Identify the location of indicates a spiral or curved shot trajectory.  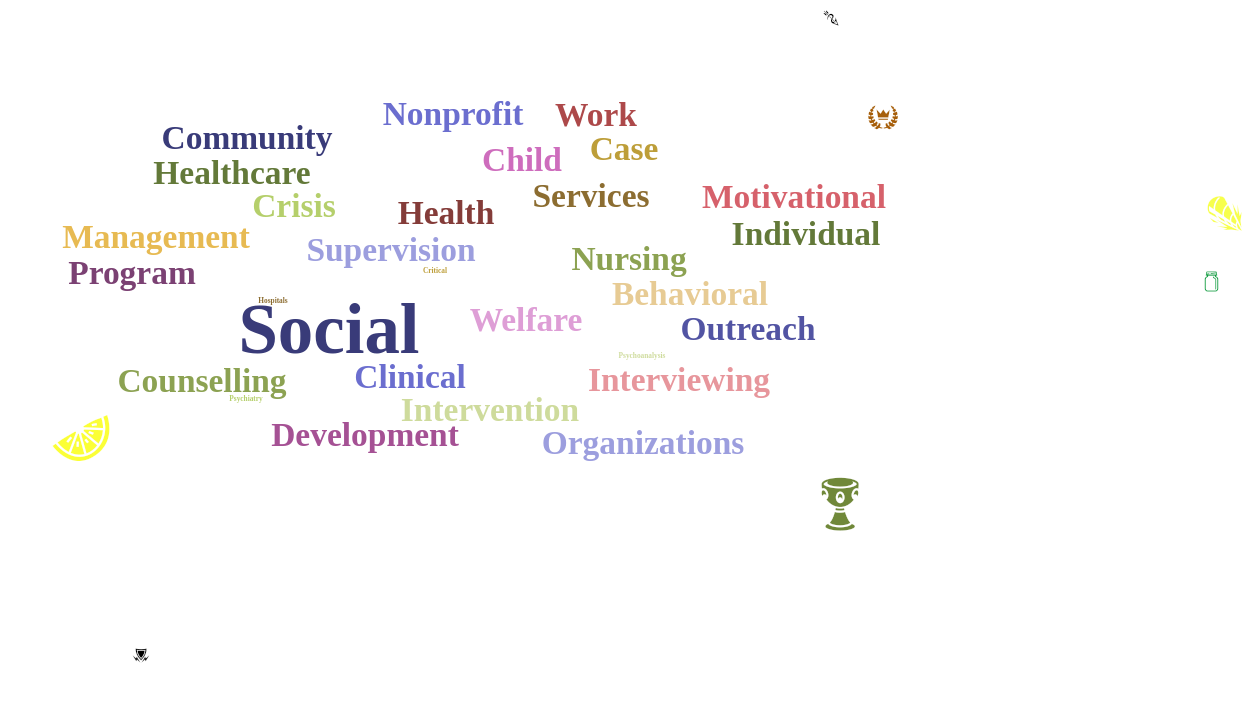
(831, 18).